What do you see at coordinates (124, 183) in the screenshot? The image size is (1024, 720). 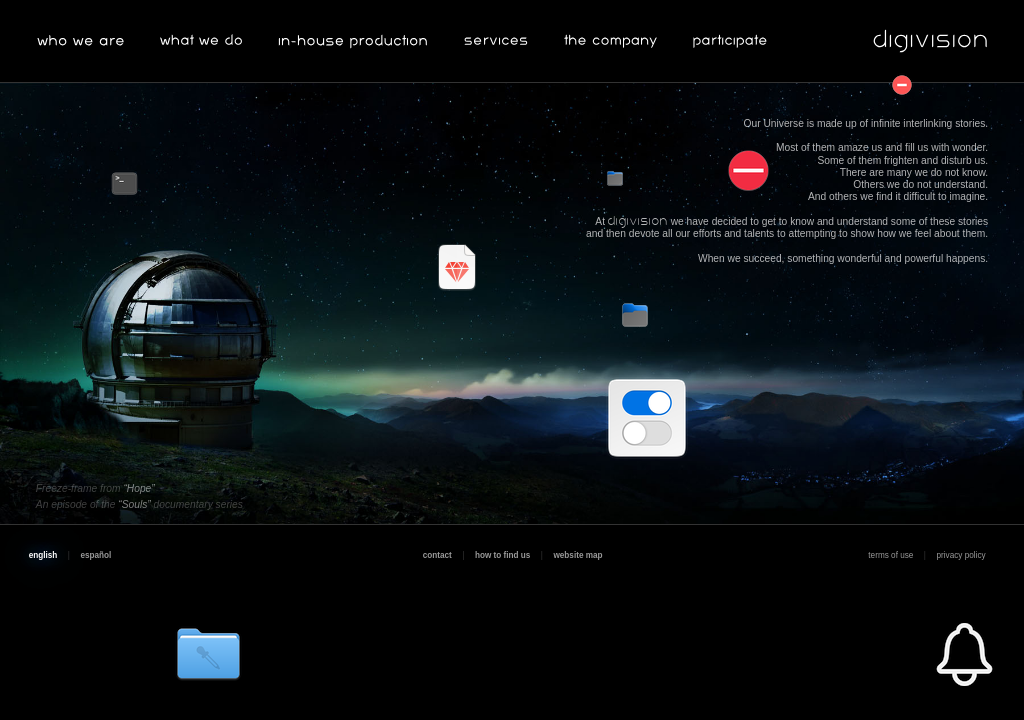 I see `open the terminal application` at bounding box center [124, 183].